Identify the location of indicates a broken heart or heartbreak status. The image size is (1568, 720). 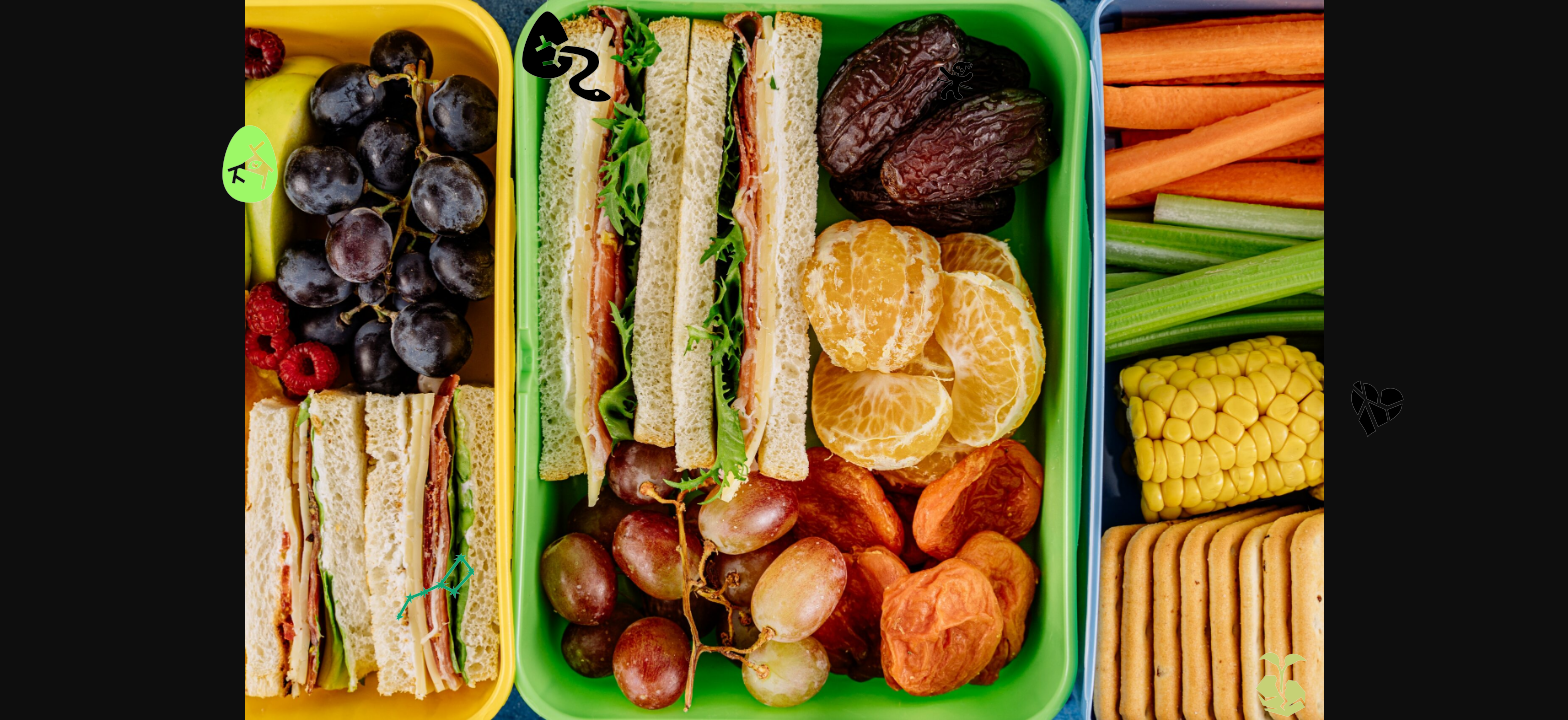
(1377, 409).